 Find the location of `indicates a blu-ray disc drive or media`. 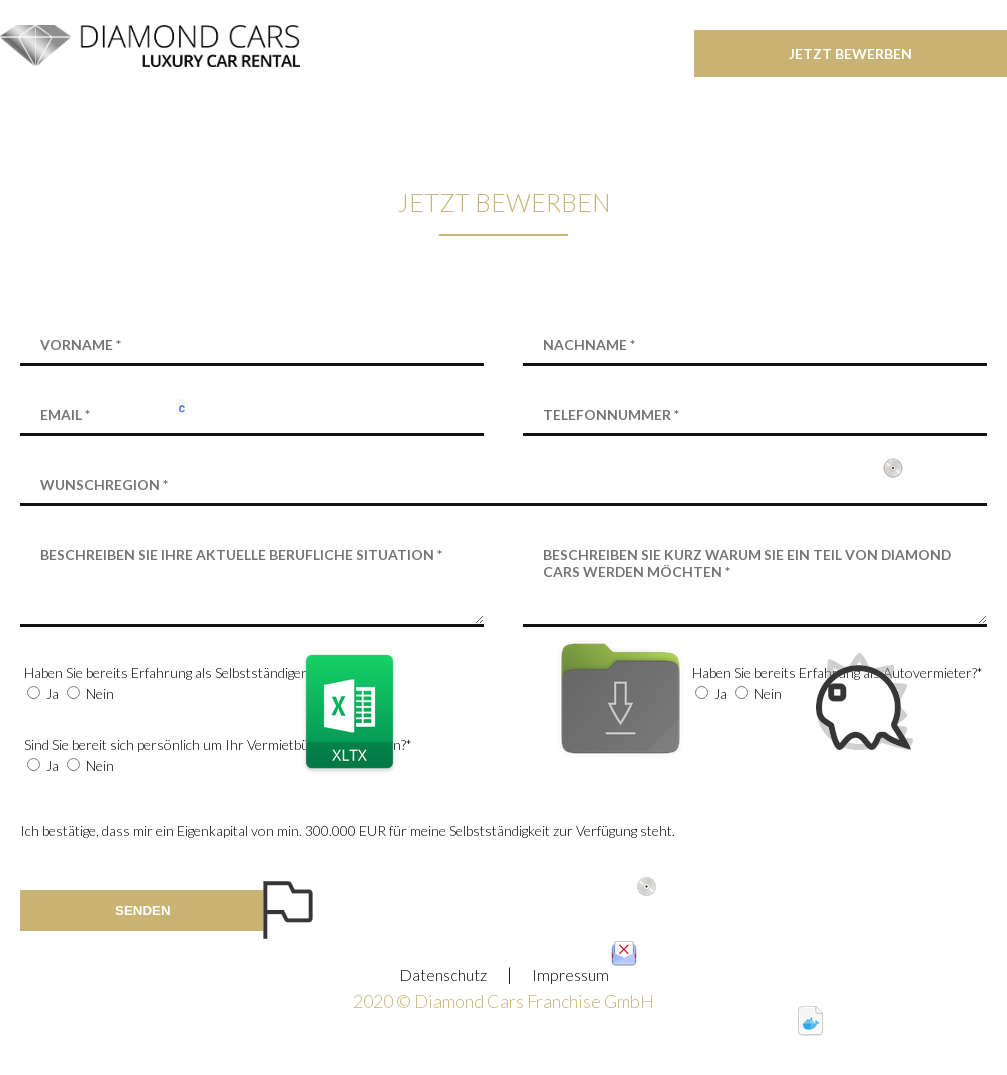

indicates a blu-ray disc drive or media is located at coordinates (893, 468).